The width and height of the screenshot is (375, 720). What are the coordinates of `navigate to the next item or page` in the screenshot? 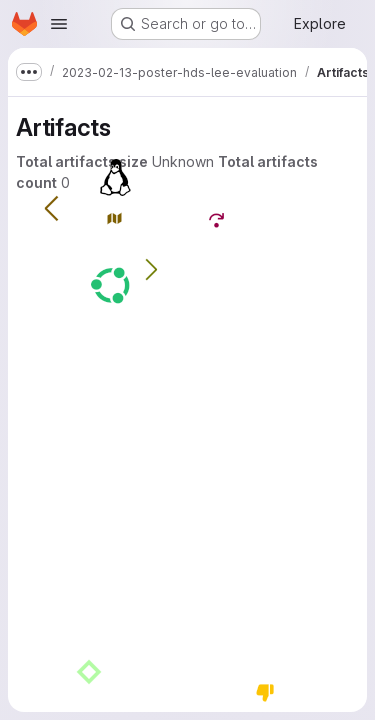 It's located at (150, 269).